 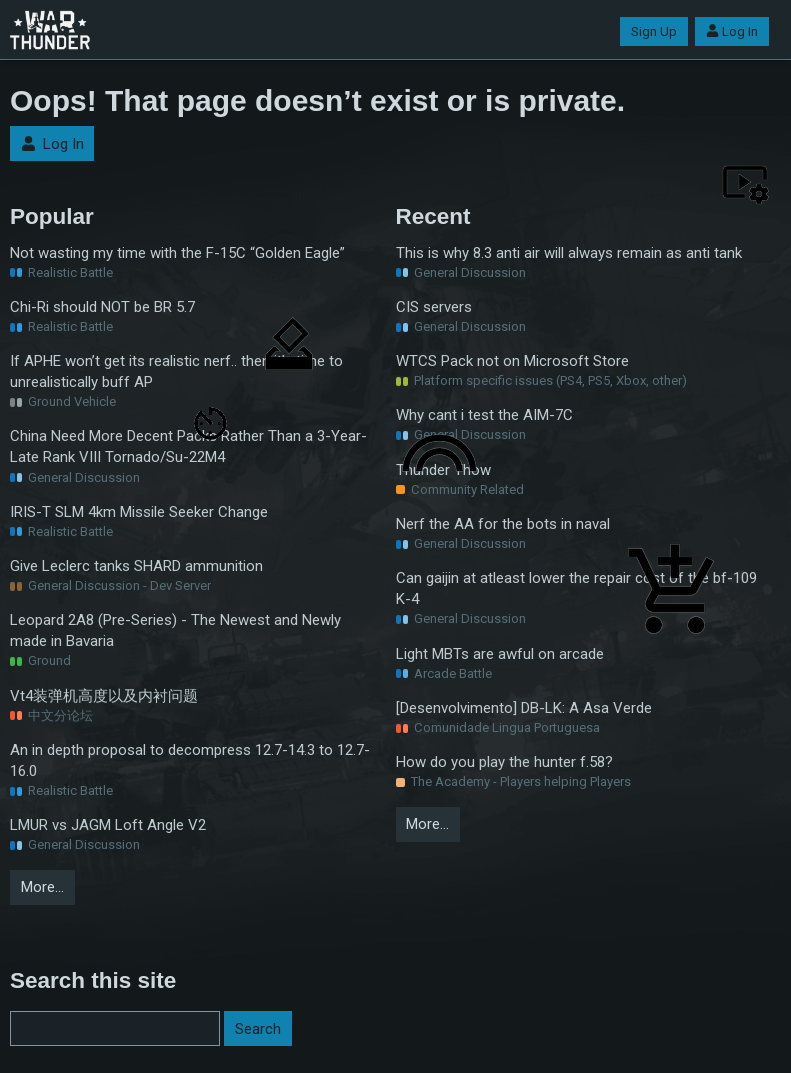 I want to click on add item to shopping cart, so click(x=675, y=591).